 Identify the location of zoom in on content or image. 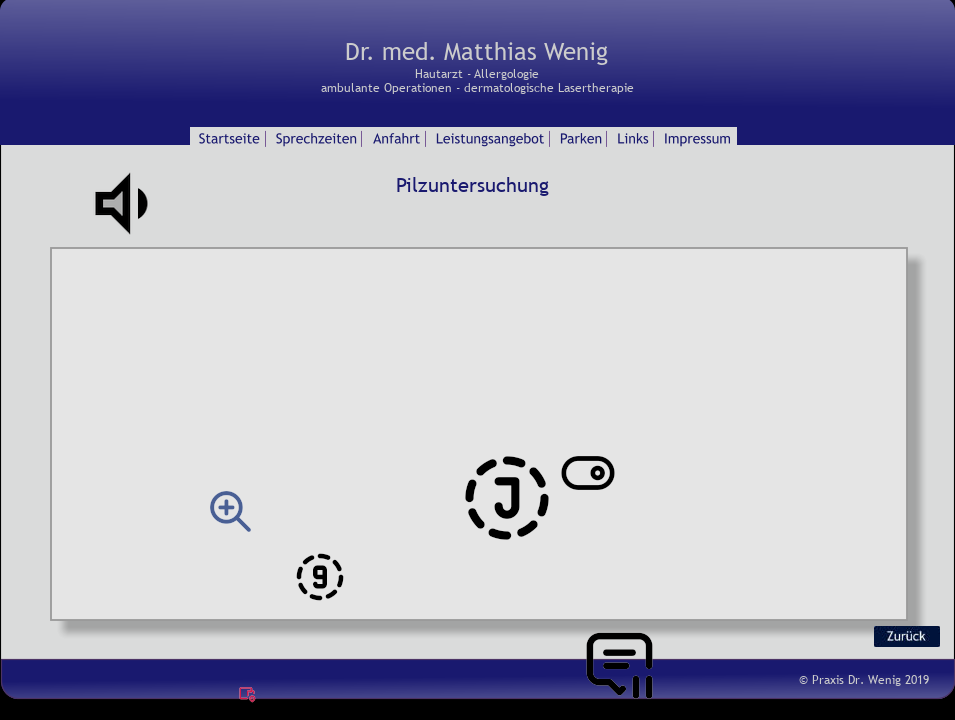
(230, 511).